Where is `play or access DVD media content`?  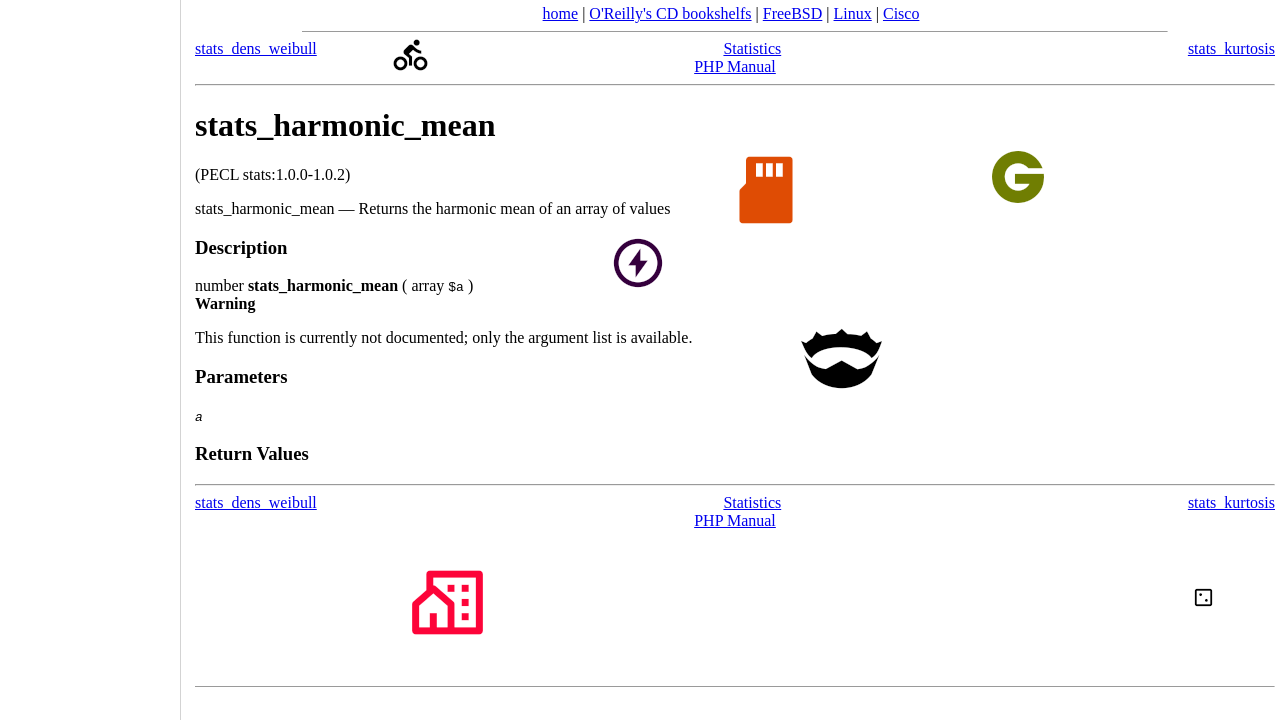 play or access DVD media content is located at coordinates (638, 263).